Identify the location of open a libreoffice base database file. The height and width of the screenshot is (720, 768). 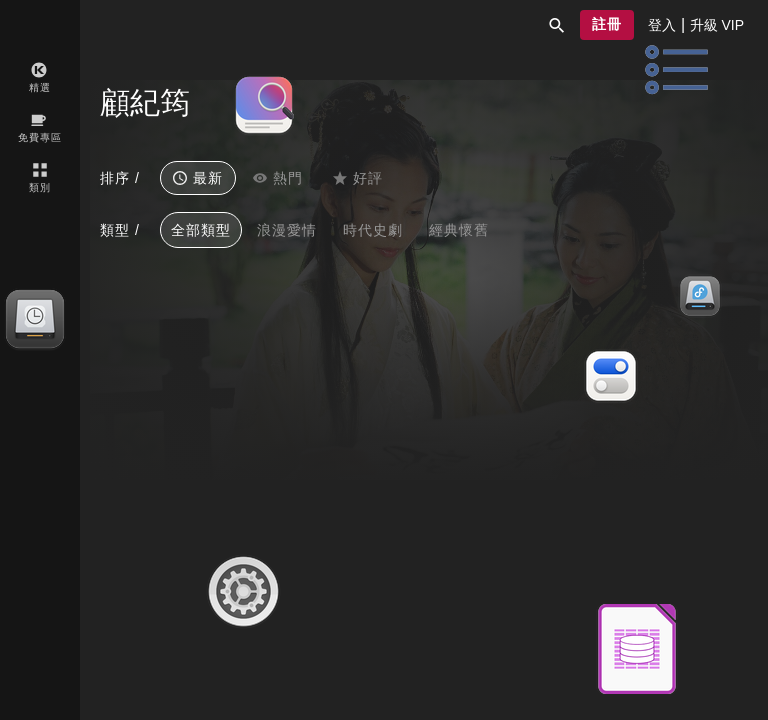
(637, 649).